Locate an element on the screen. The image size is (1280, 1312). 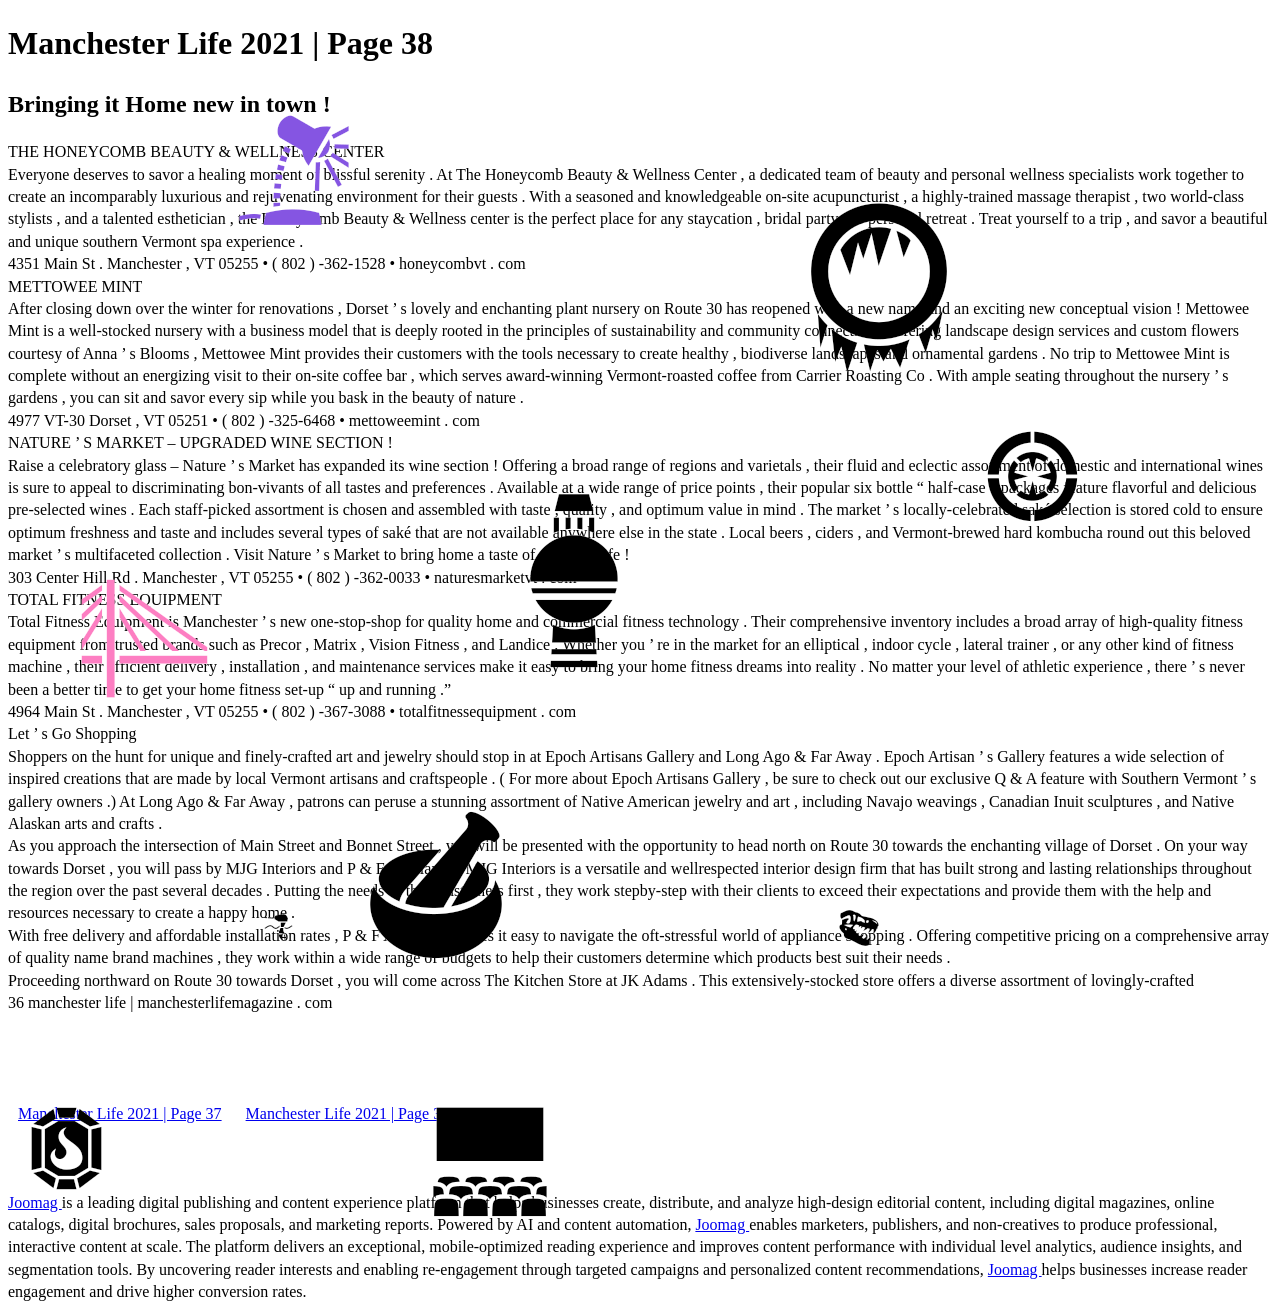
access pharmacy or medication features is located at coordinates (436, 885).